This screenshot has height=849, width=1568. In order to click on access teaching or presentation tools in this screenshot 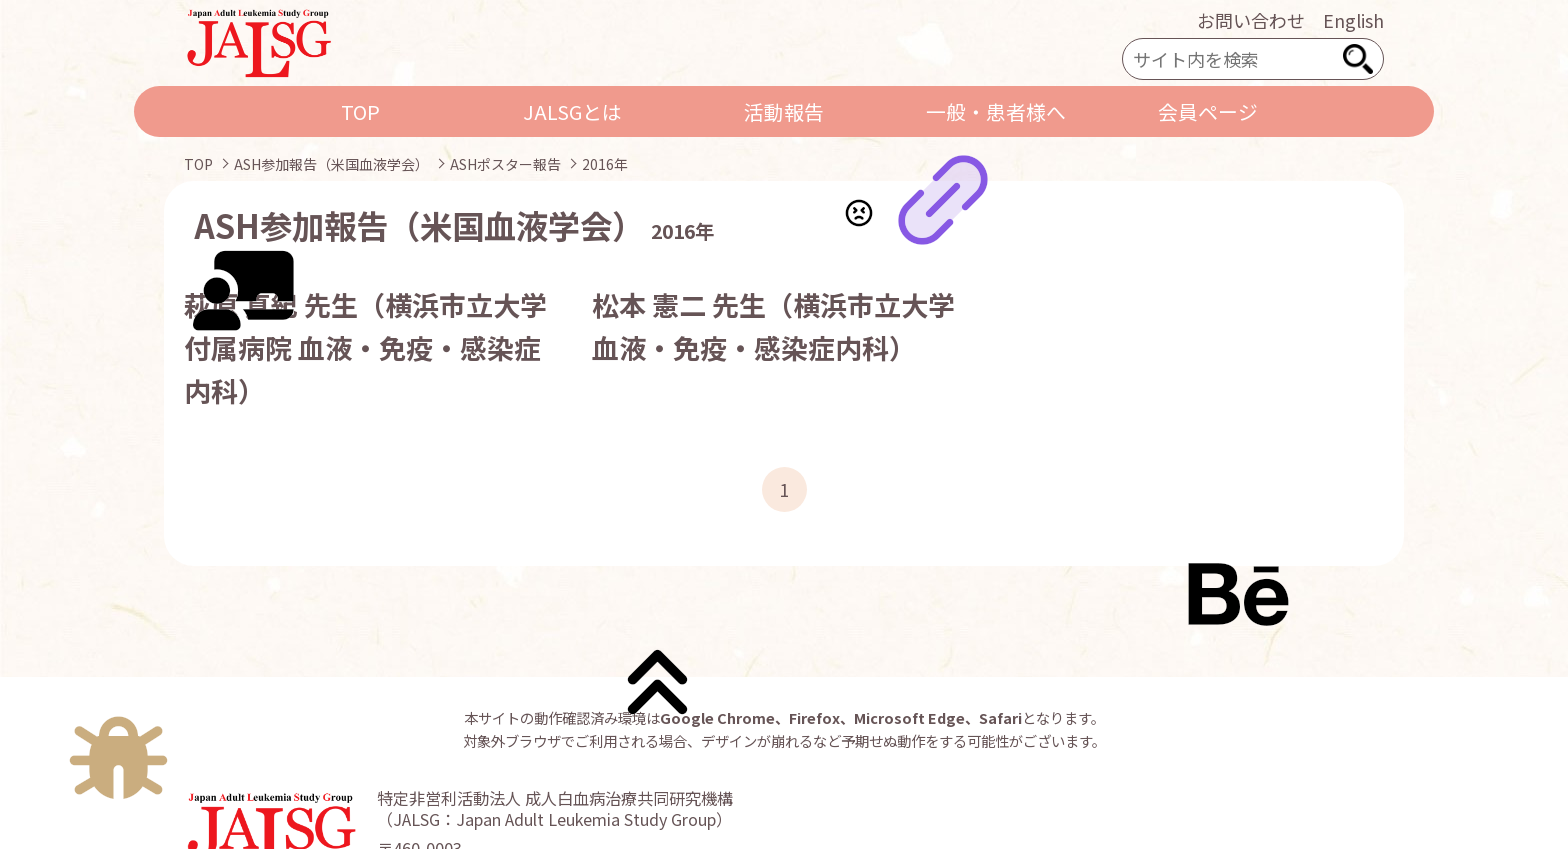, I will do `click(246, 288)`.